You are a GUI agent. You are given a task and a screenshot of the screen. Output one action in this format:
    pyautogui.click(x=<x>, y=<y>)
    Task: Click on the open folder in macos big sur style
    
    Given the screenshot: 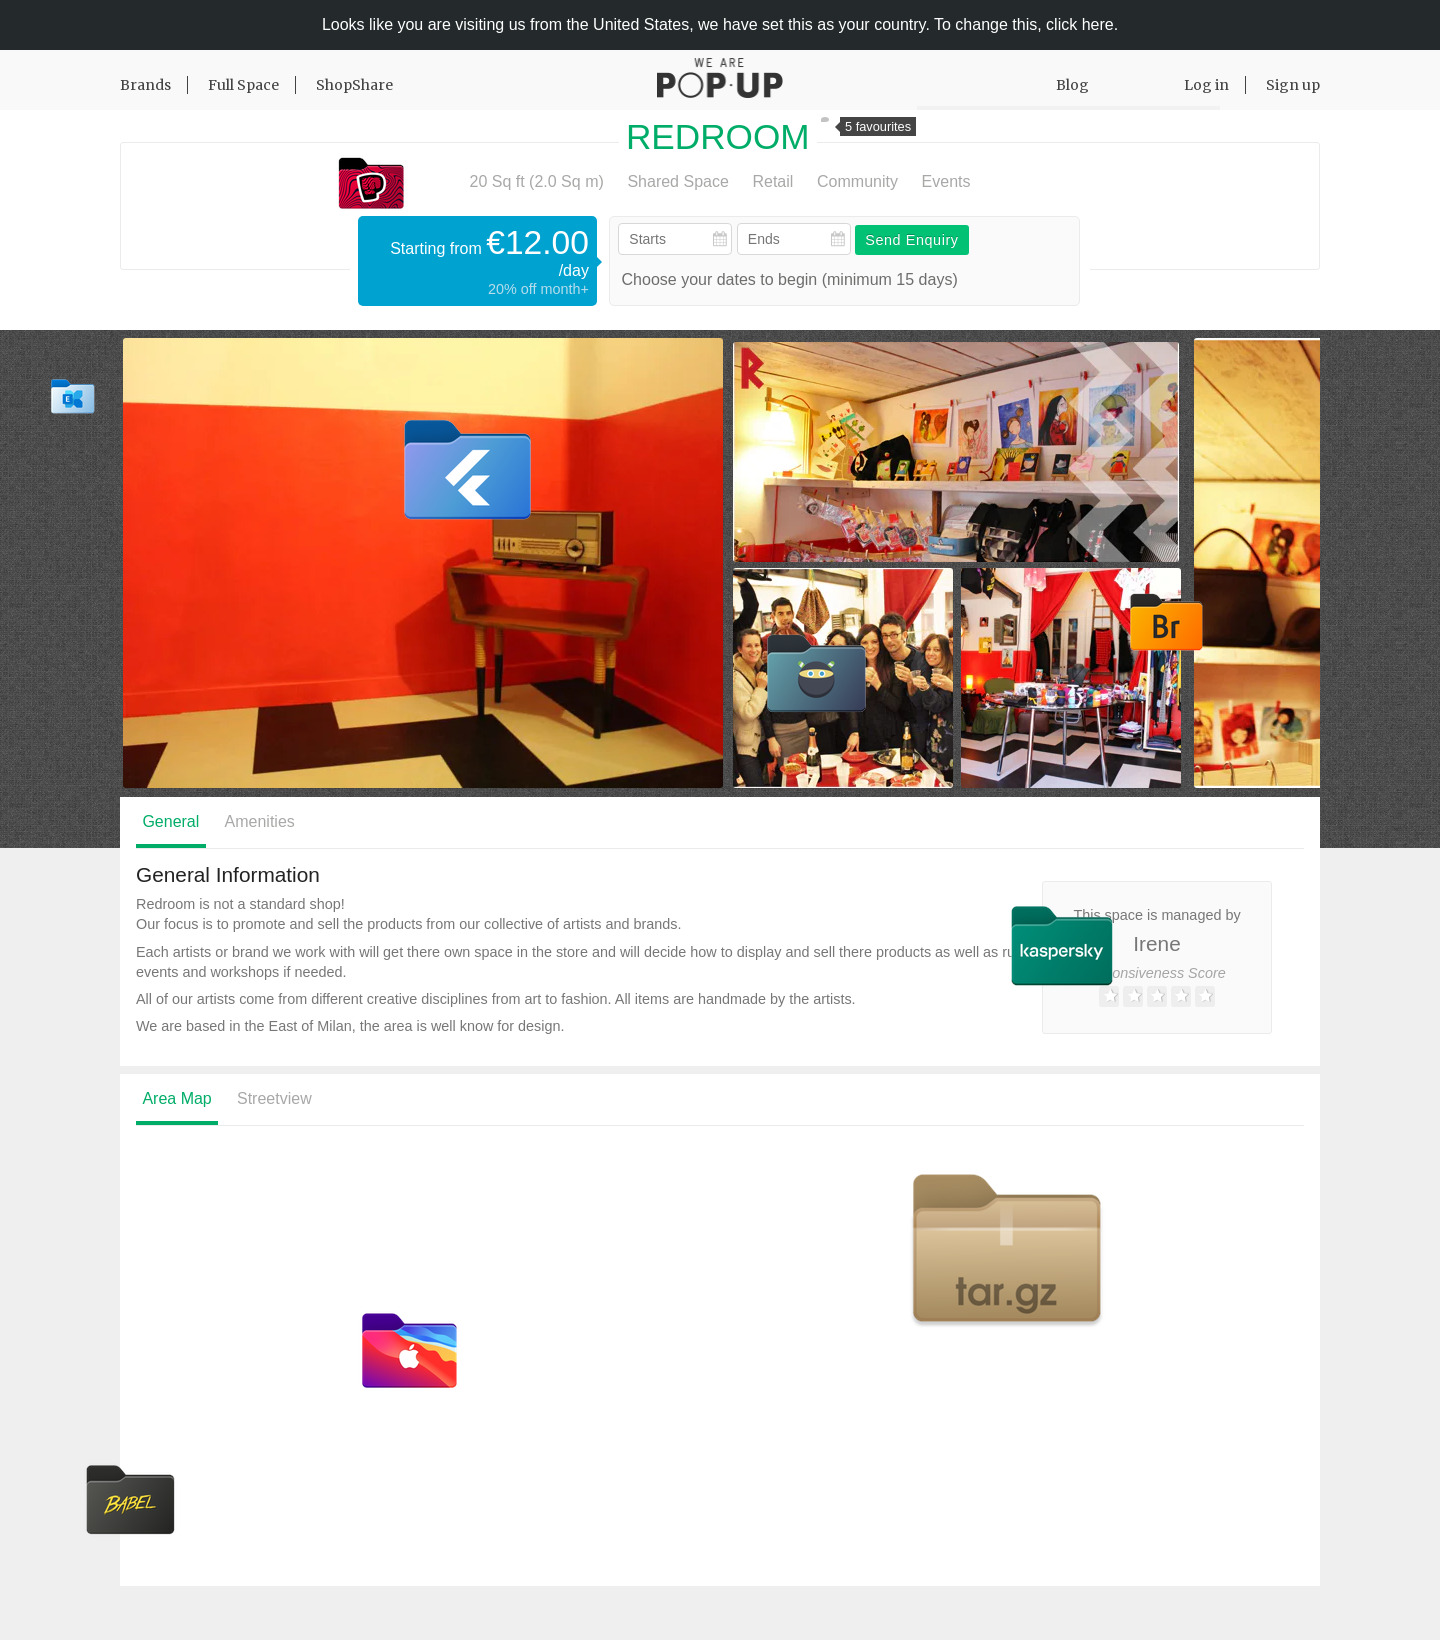 What is the action you would take?
    pyautogui.click(x=409, y=1353)
    